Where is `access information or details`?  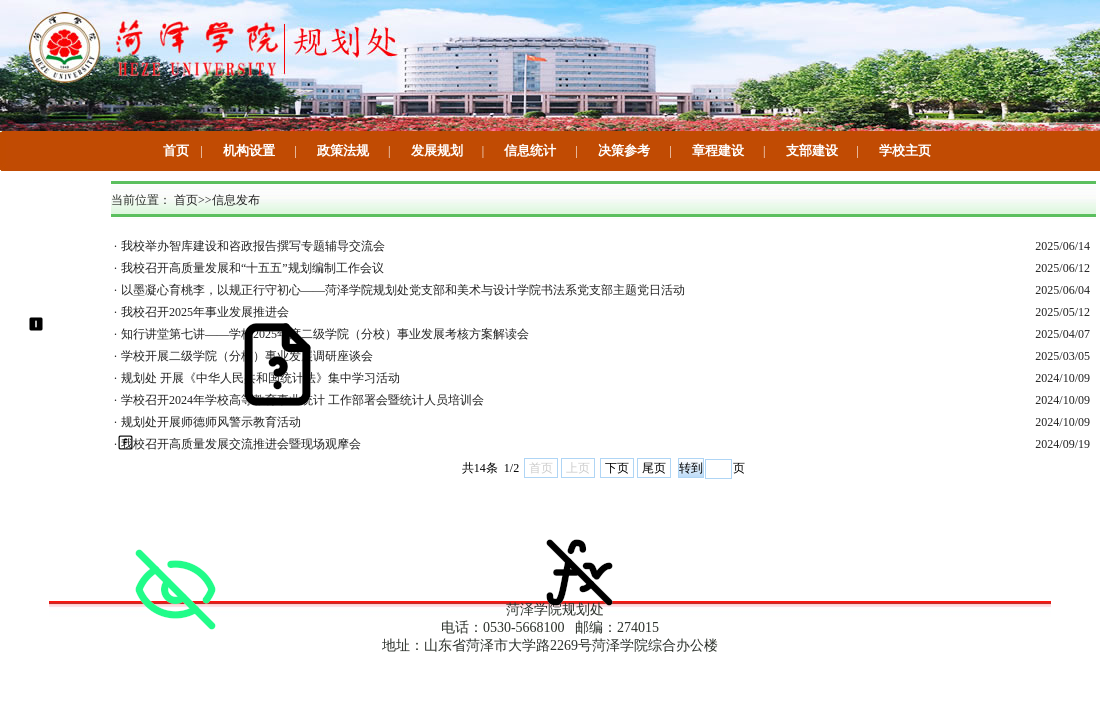
access information or details is located at coordinates (36, 324).